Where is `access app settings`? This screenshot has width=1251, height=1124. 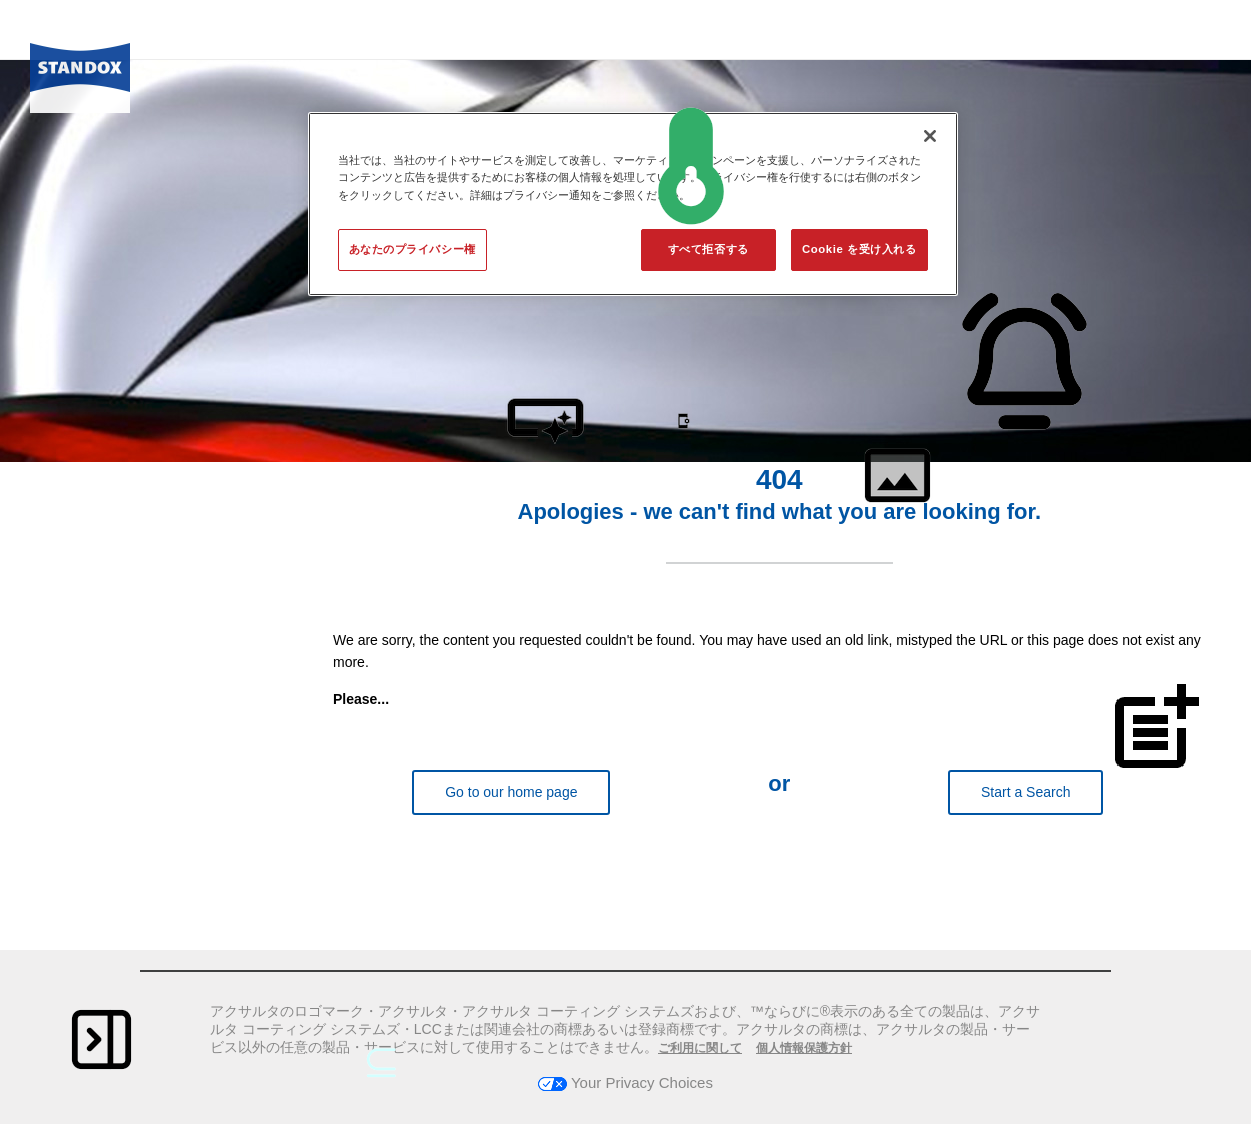 access app settings is located at coordinates (683, 421).